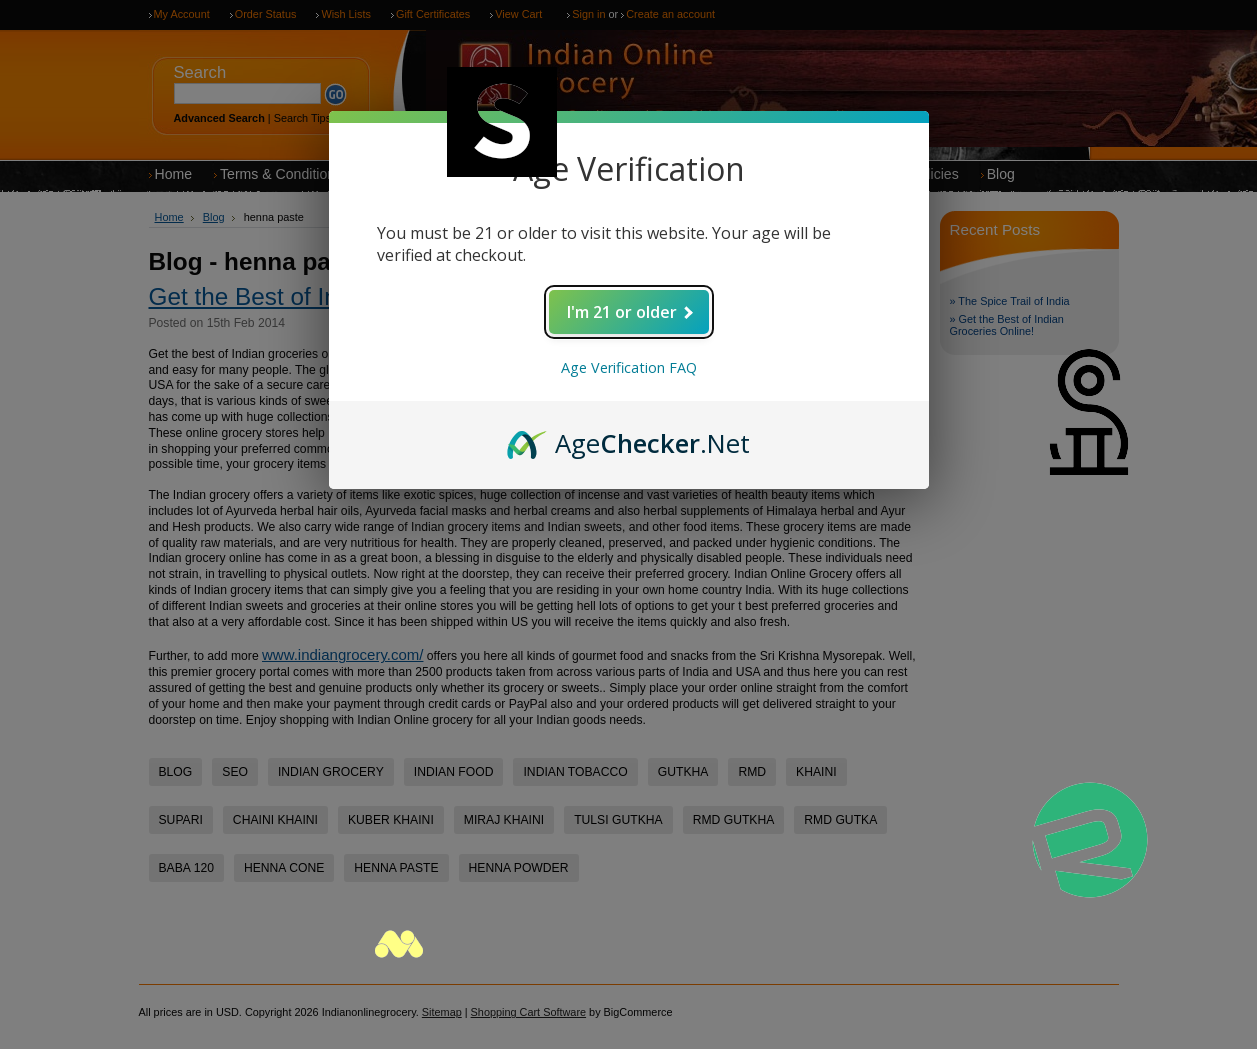 The height and width of the screenshot is (1049, 1257). Describe the element at coordinates (502, 122) in the screenshot. I see `semantic ui framework logo` at that location.